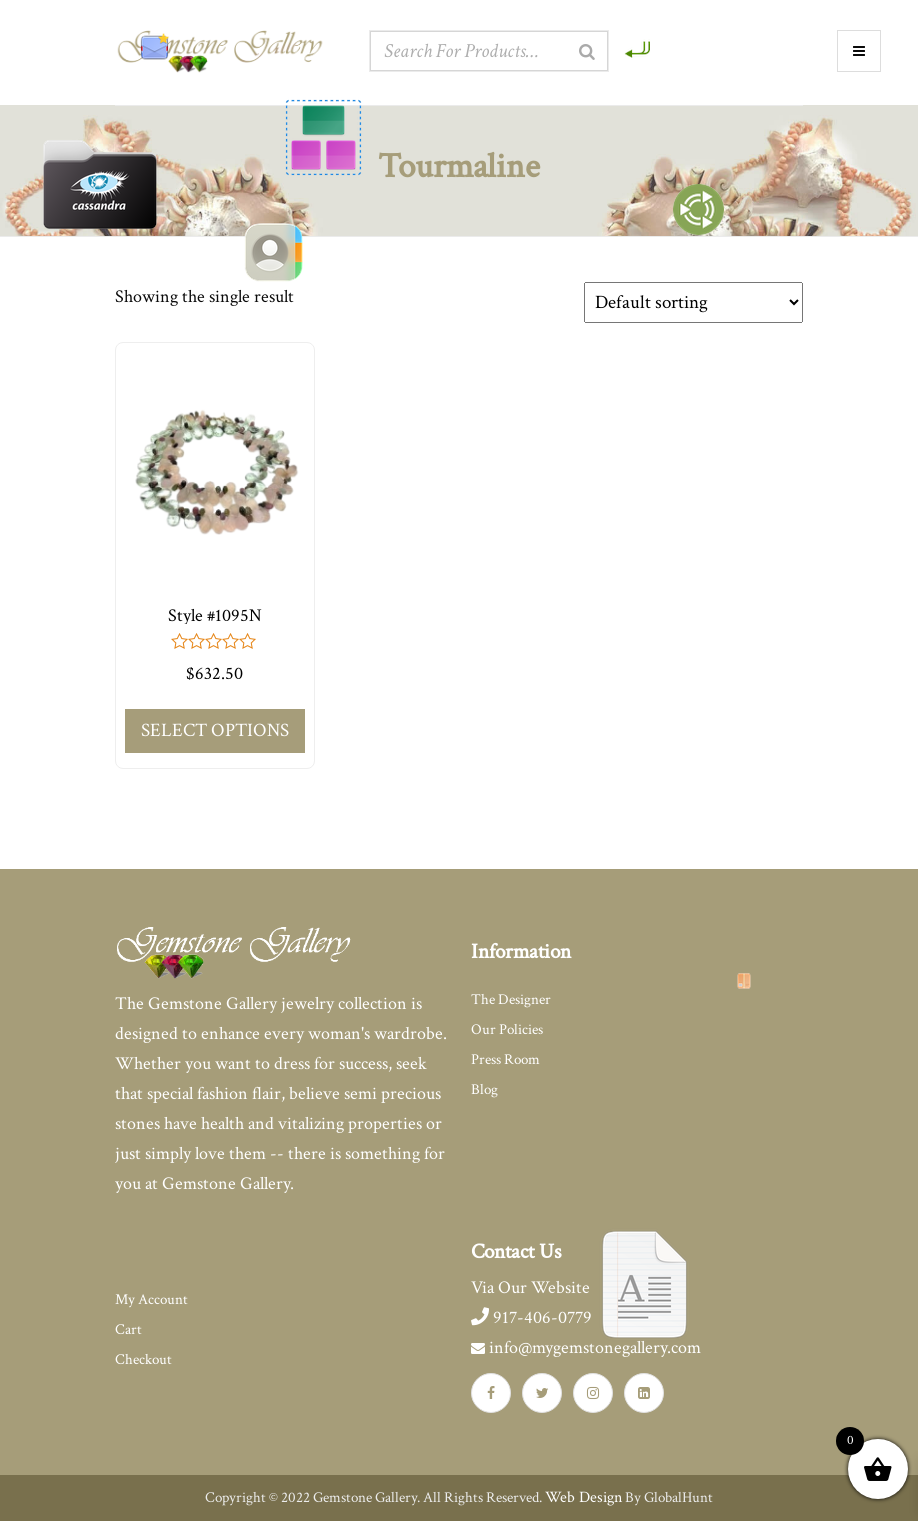  I want to click on reply to all recipients of an email, so click(637, 48).